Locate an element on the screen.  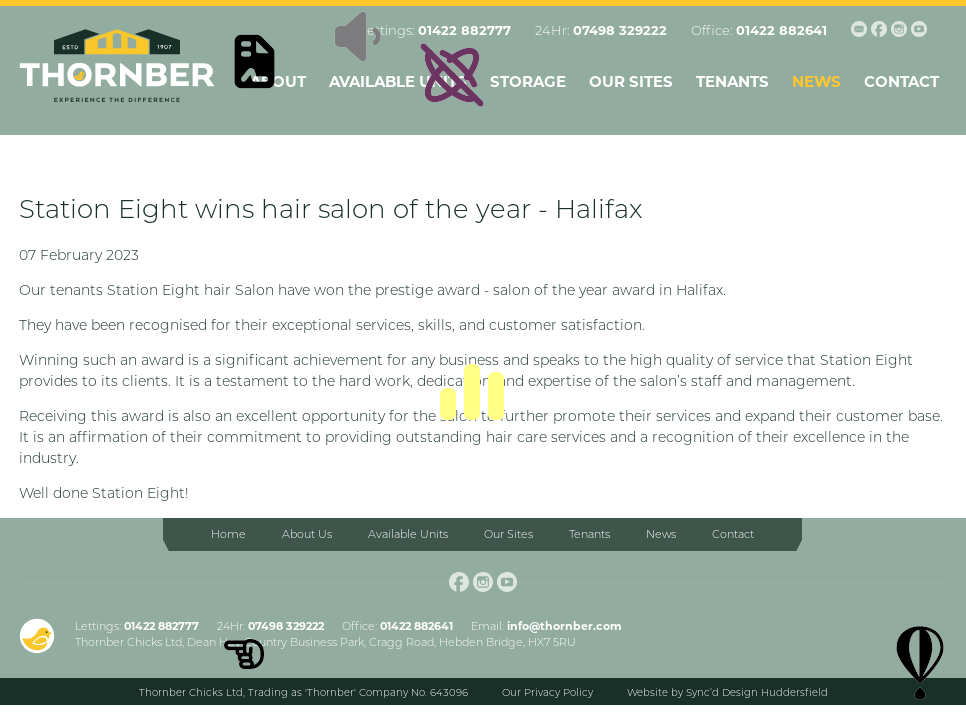
disable atomic or molecular view is located at coordinates (452, 75).